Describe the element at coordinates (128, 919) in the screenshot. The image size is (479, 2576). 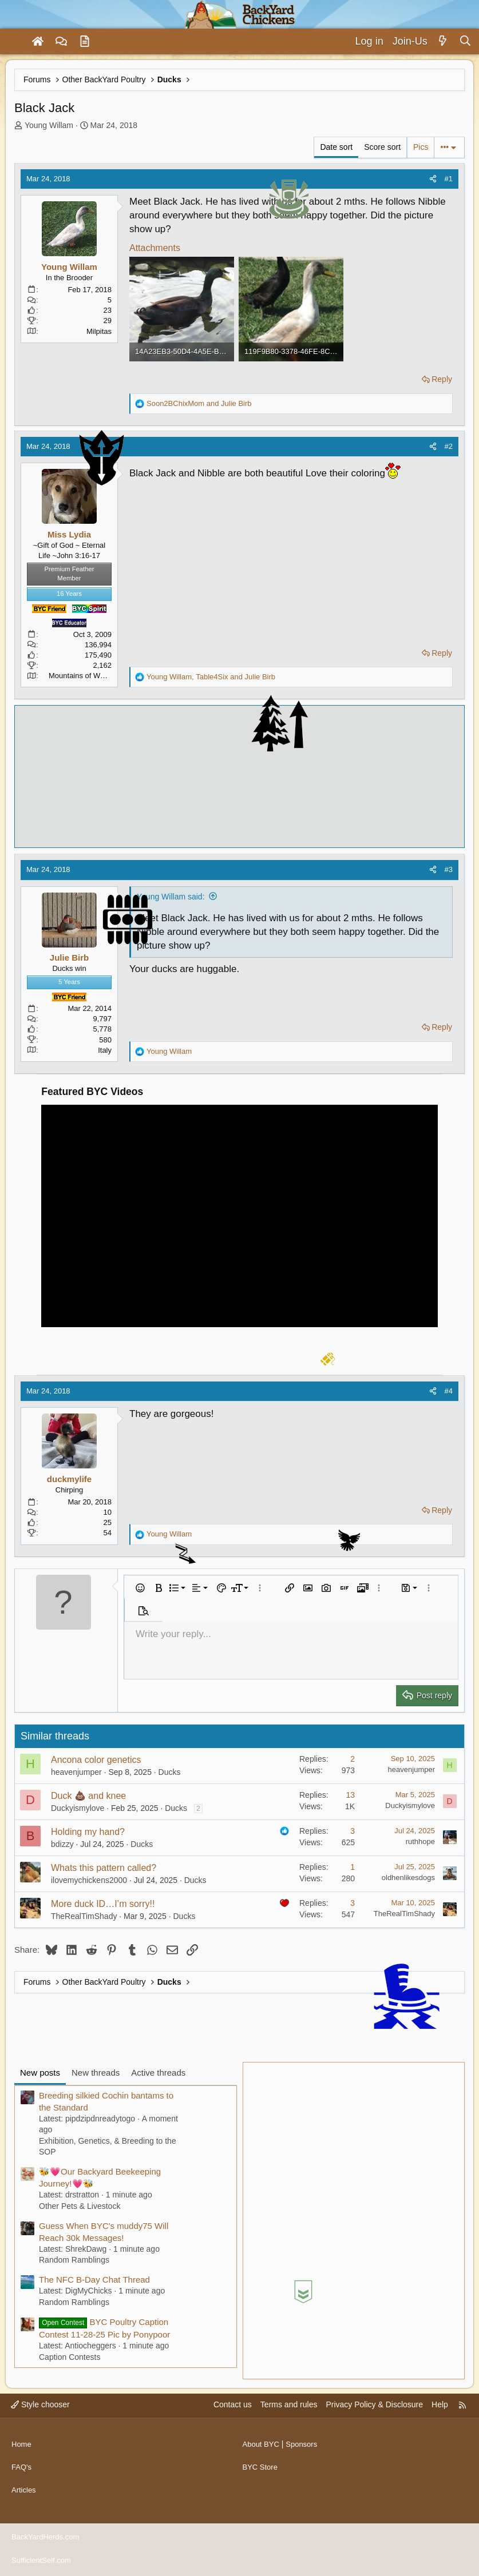
I see `represents a microchip or processor component` at that location.